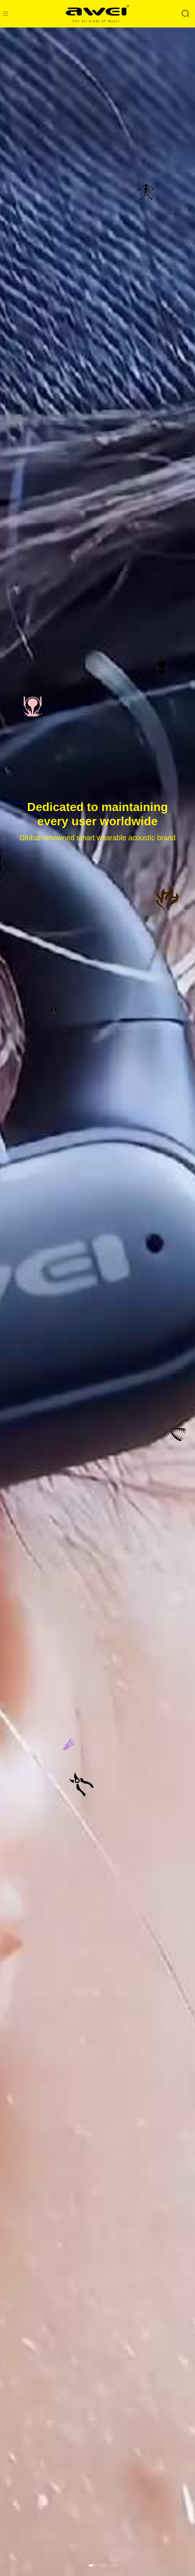 The width and height of the screenshot is (195, 2576). I want to click on access puppet or marionette controls, so click(146, 192).